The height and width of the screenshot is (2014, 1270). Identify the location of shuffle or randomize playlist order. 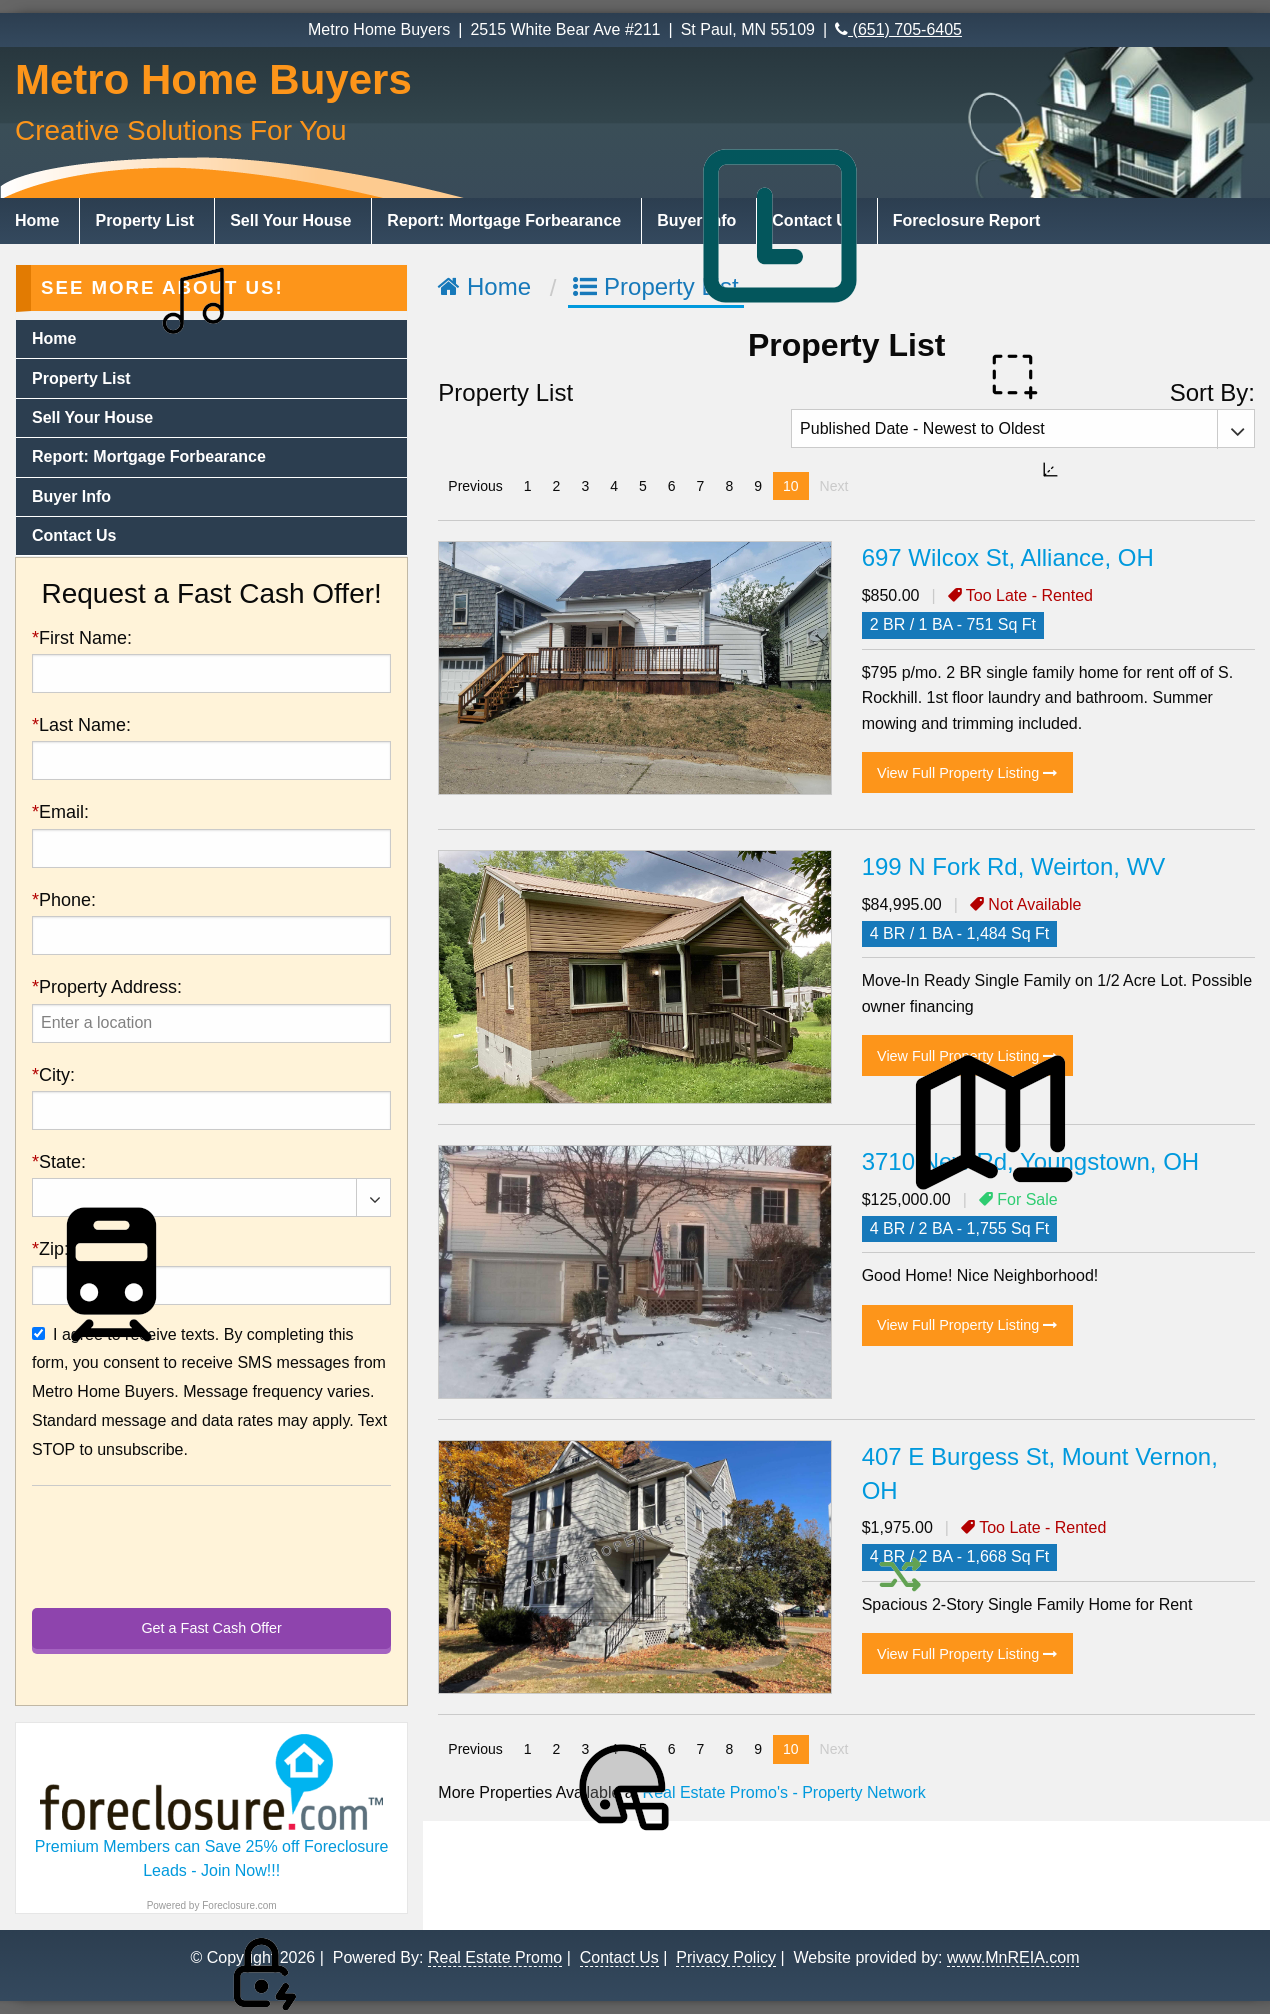
(899, 1574).